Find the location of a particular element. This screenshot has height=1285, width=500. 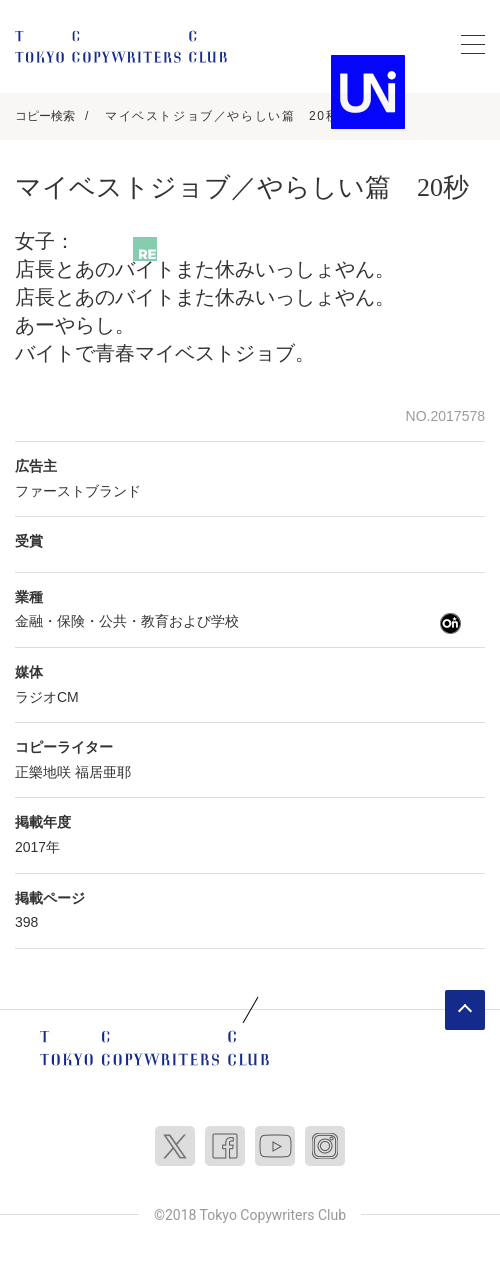

access OnStar connected vehicle services is located at coordinates (450, 623).